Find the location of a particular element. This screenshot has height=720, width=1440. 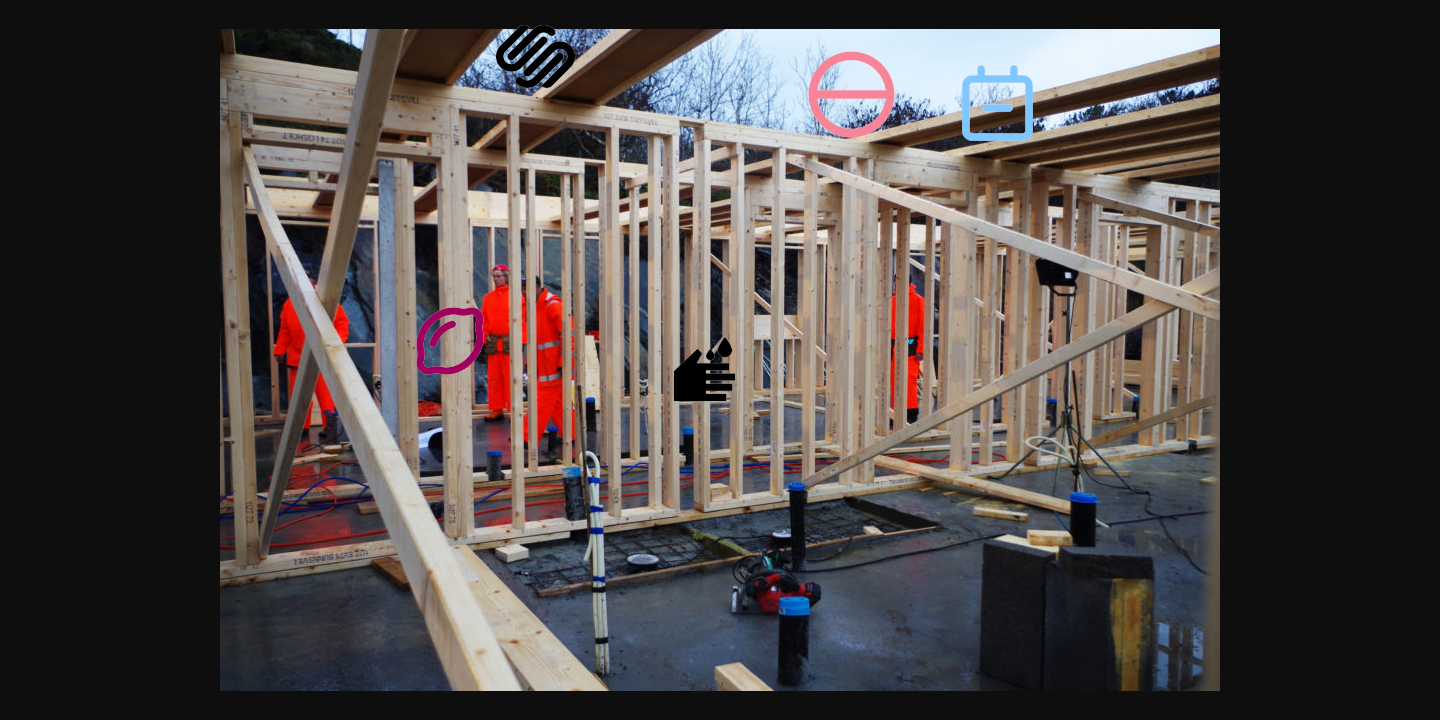

remove an event from your calendar is located at coordinates (997, 105).